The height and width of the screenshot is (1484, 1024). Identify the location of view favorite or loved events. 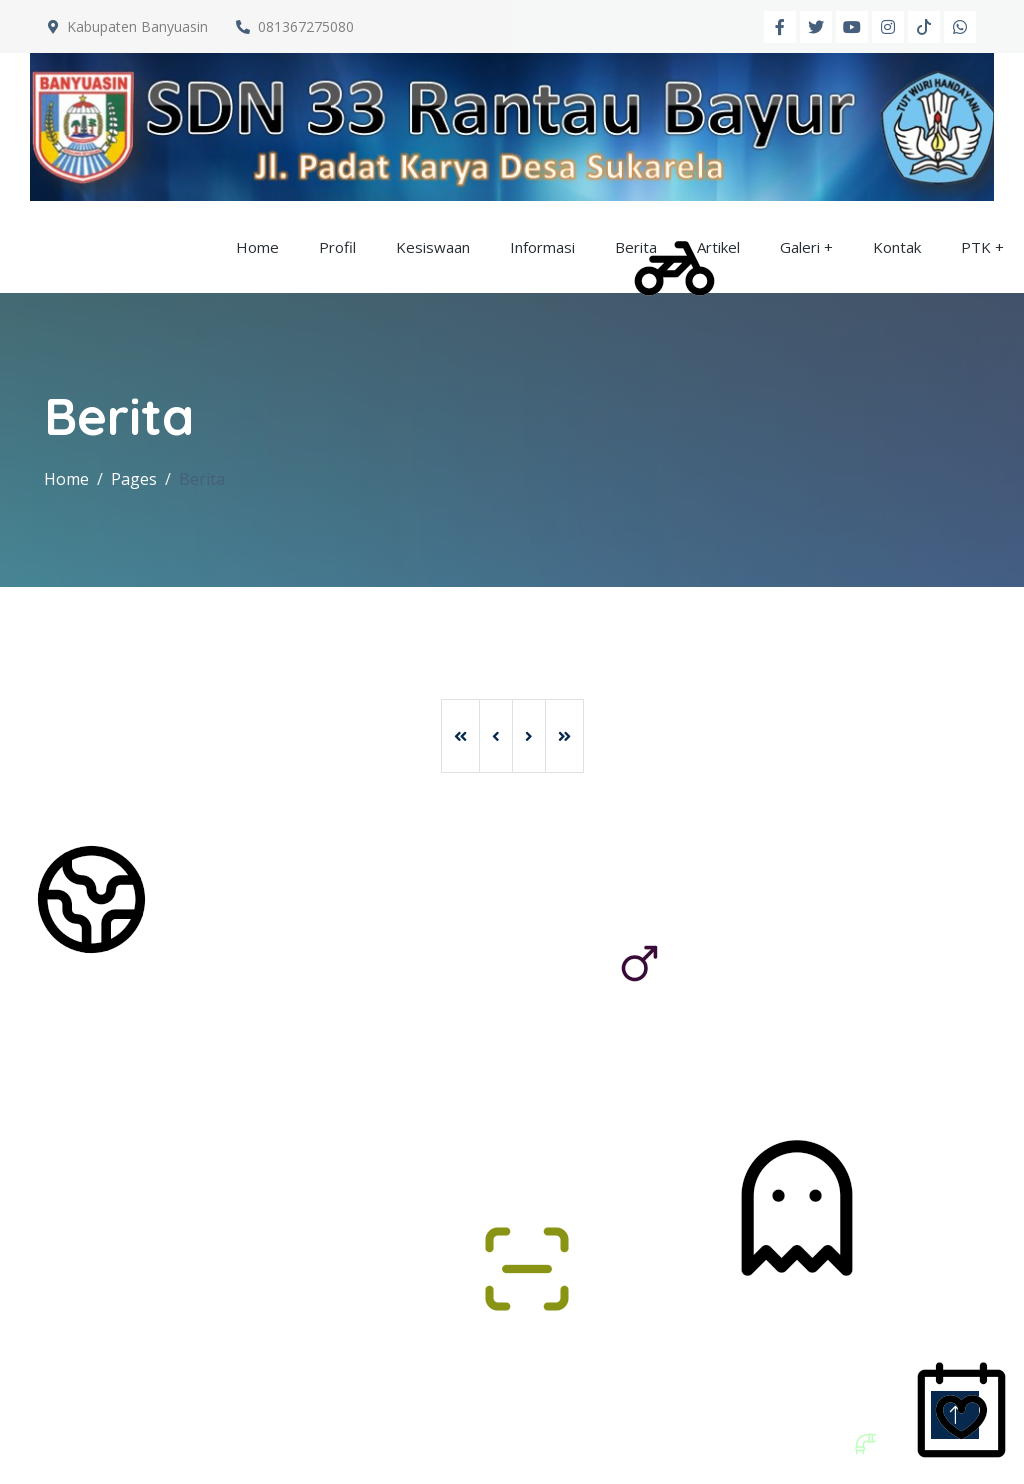
(961, 1413).